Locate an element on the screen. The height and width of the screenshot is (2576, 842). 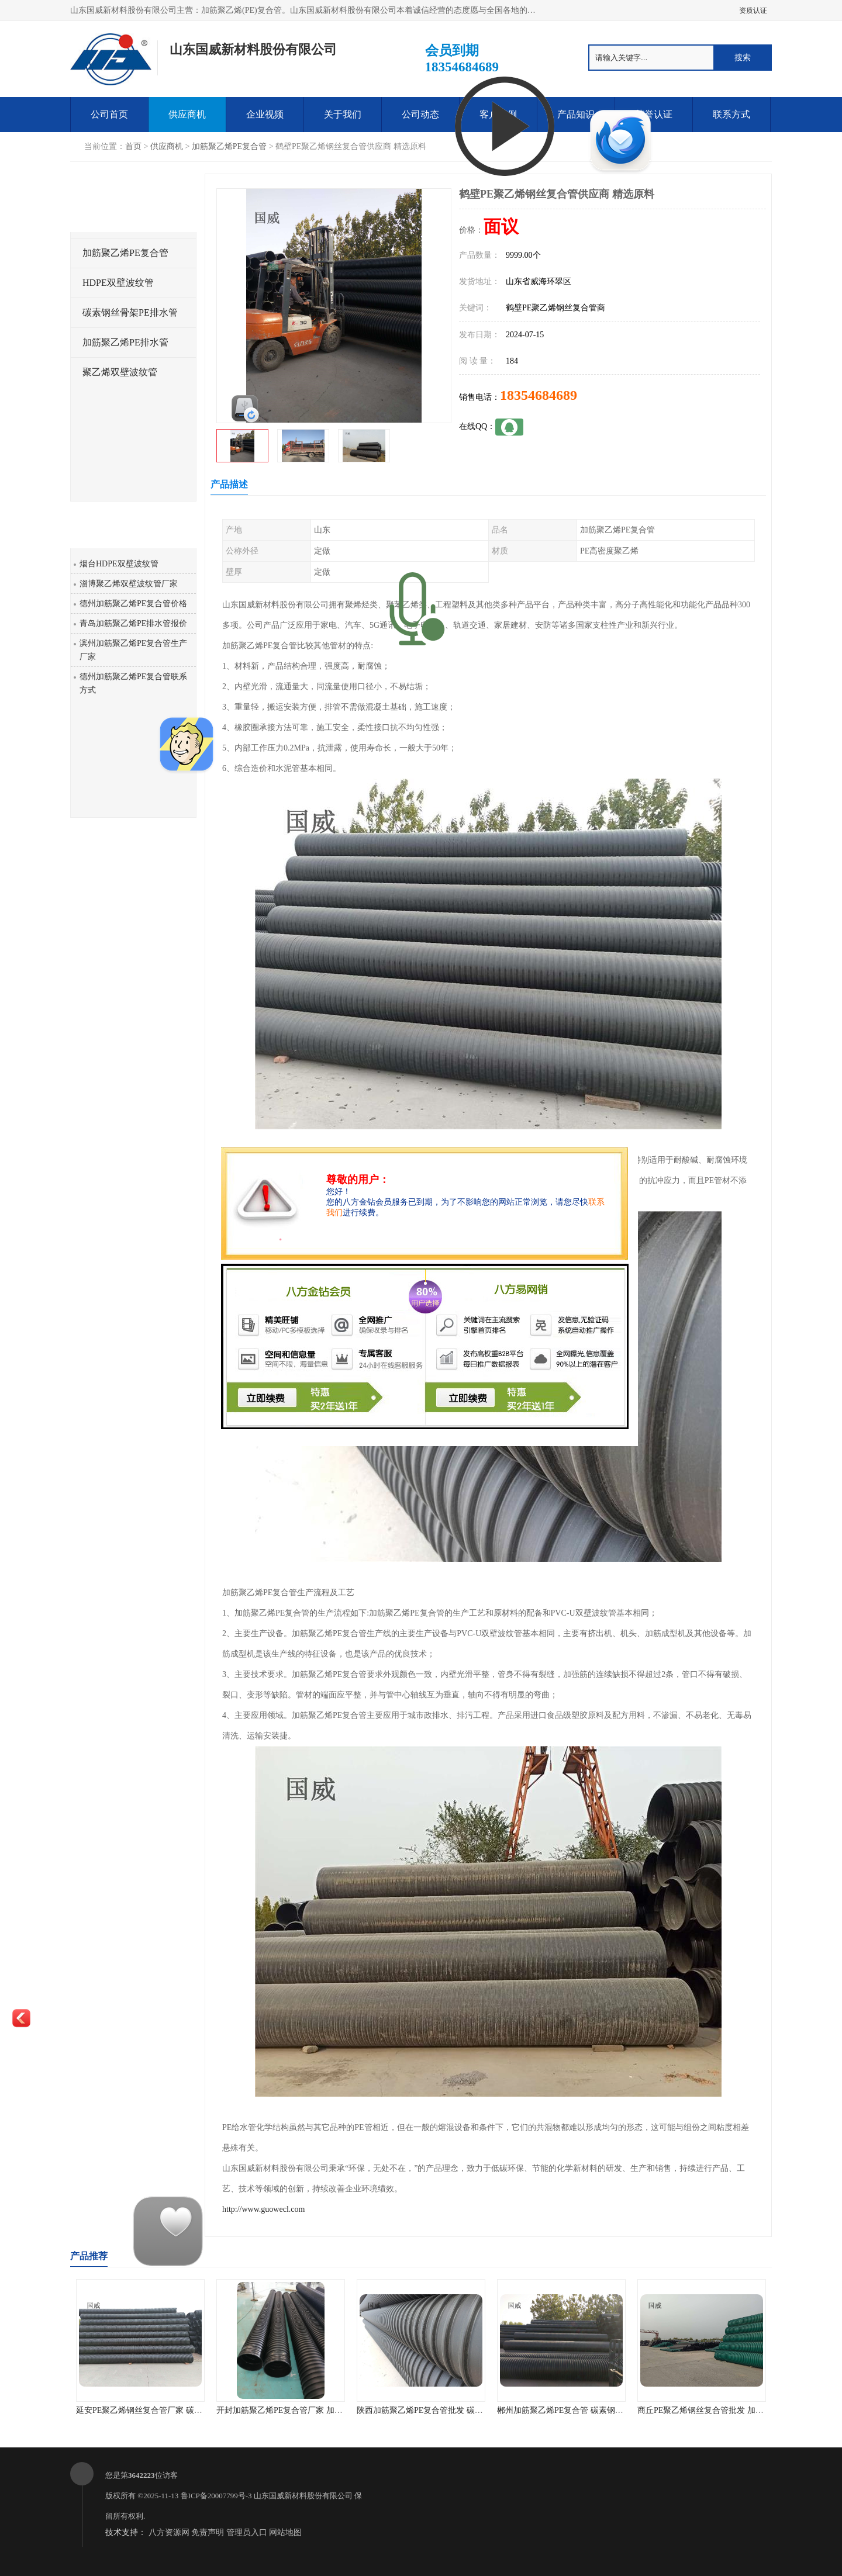
open sound and audio preferences is located at coordinates (269, 1224).